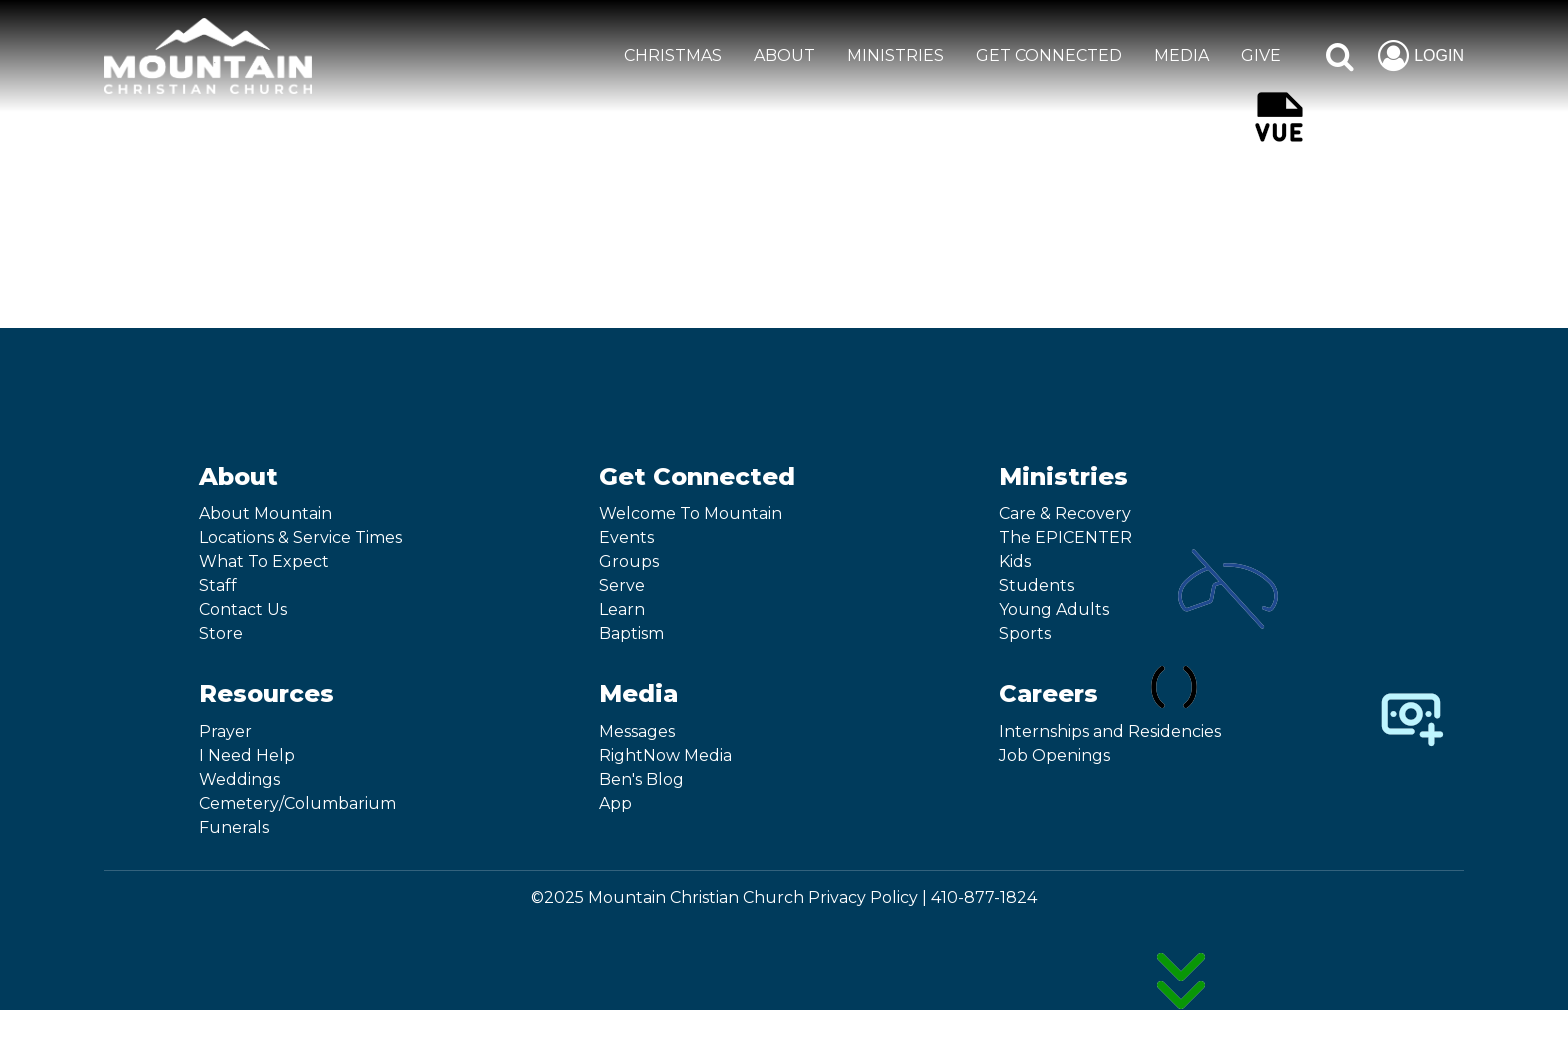 The width and height of the screenshot is (1568, 1060). Describe the element at coordinates (1411, 714) in the screenshot. I see `add funds to your account` at that location.